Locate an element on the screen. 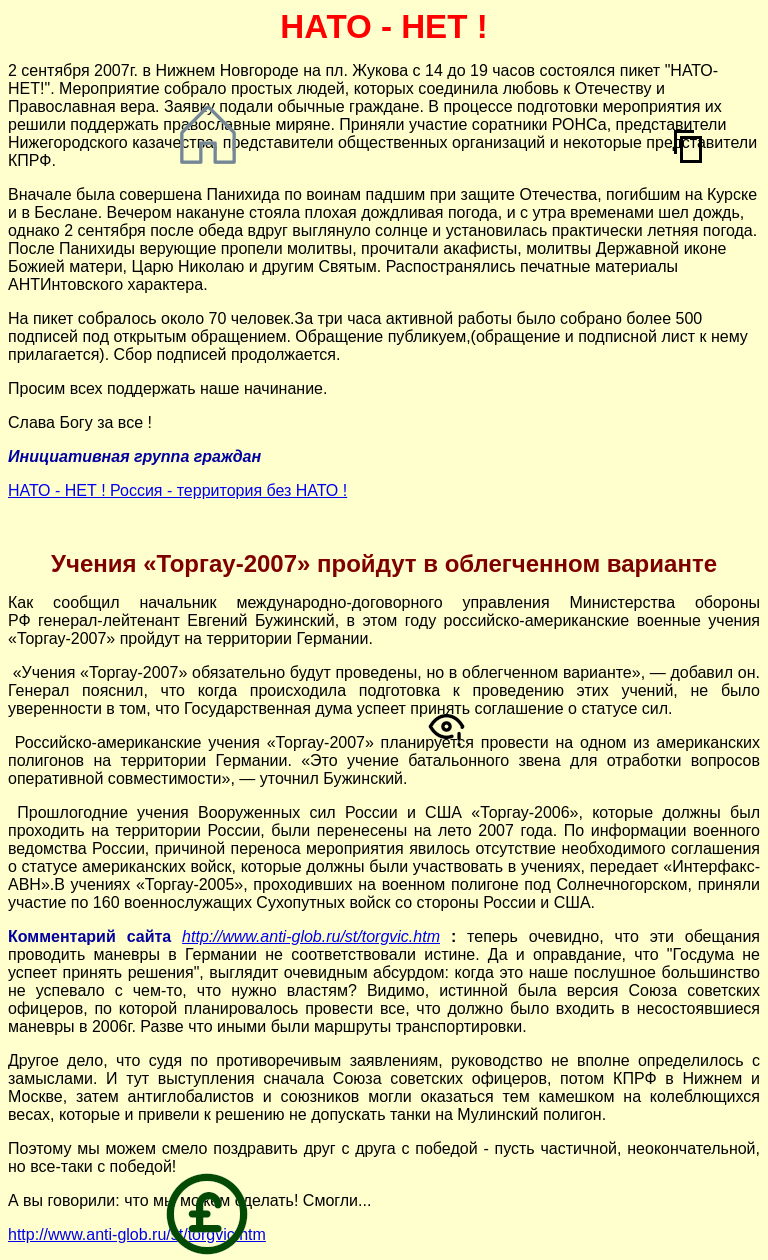 The width and height of the screenshot is (768, 1260). copy to clipboard is located at coordinates (688, 146).